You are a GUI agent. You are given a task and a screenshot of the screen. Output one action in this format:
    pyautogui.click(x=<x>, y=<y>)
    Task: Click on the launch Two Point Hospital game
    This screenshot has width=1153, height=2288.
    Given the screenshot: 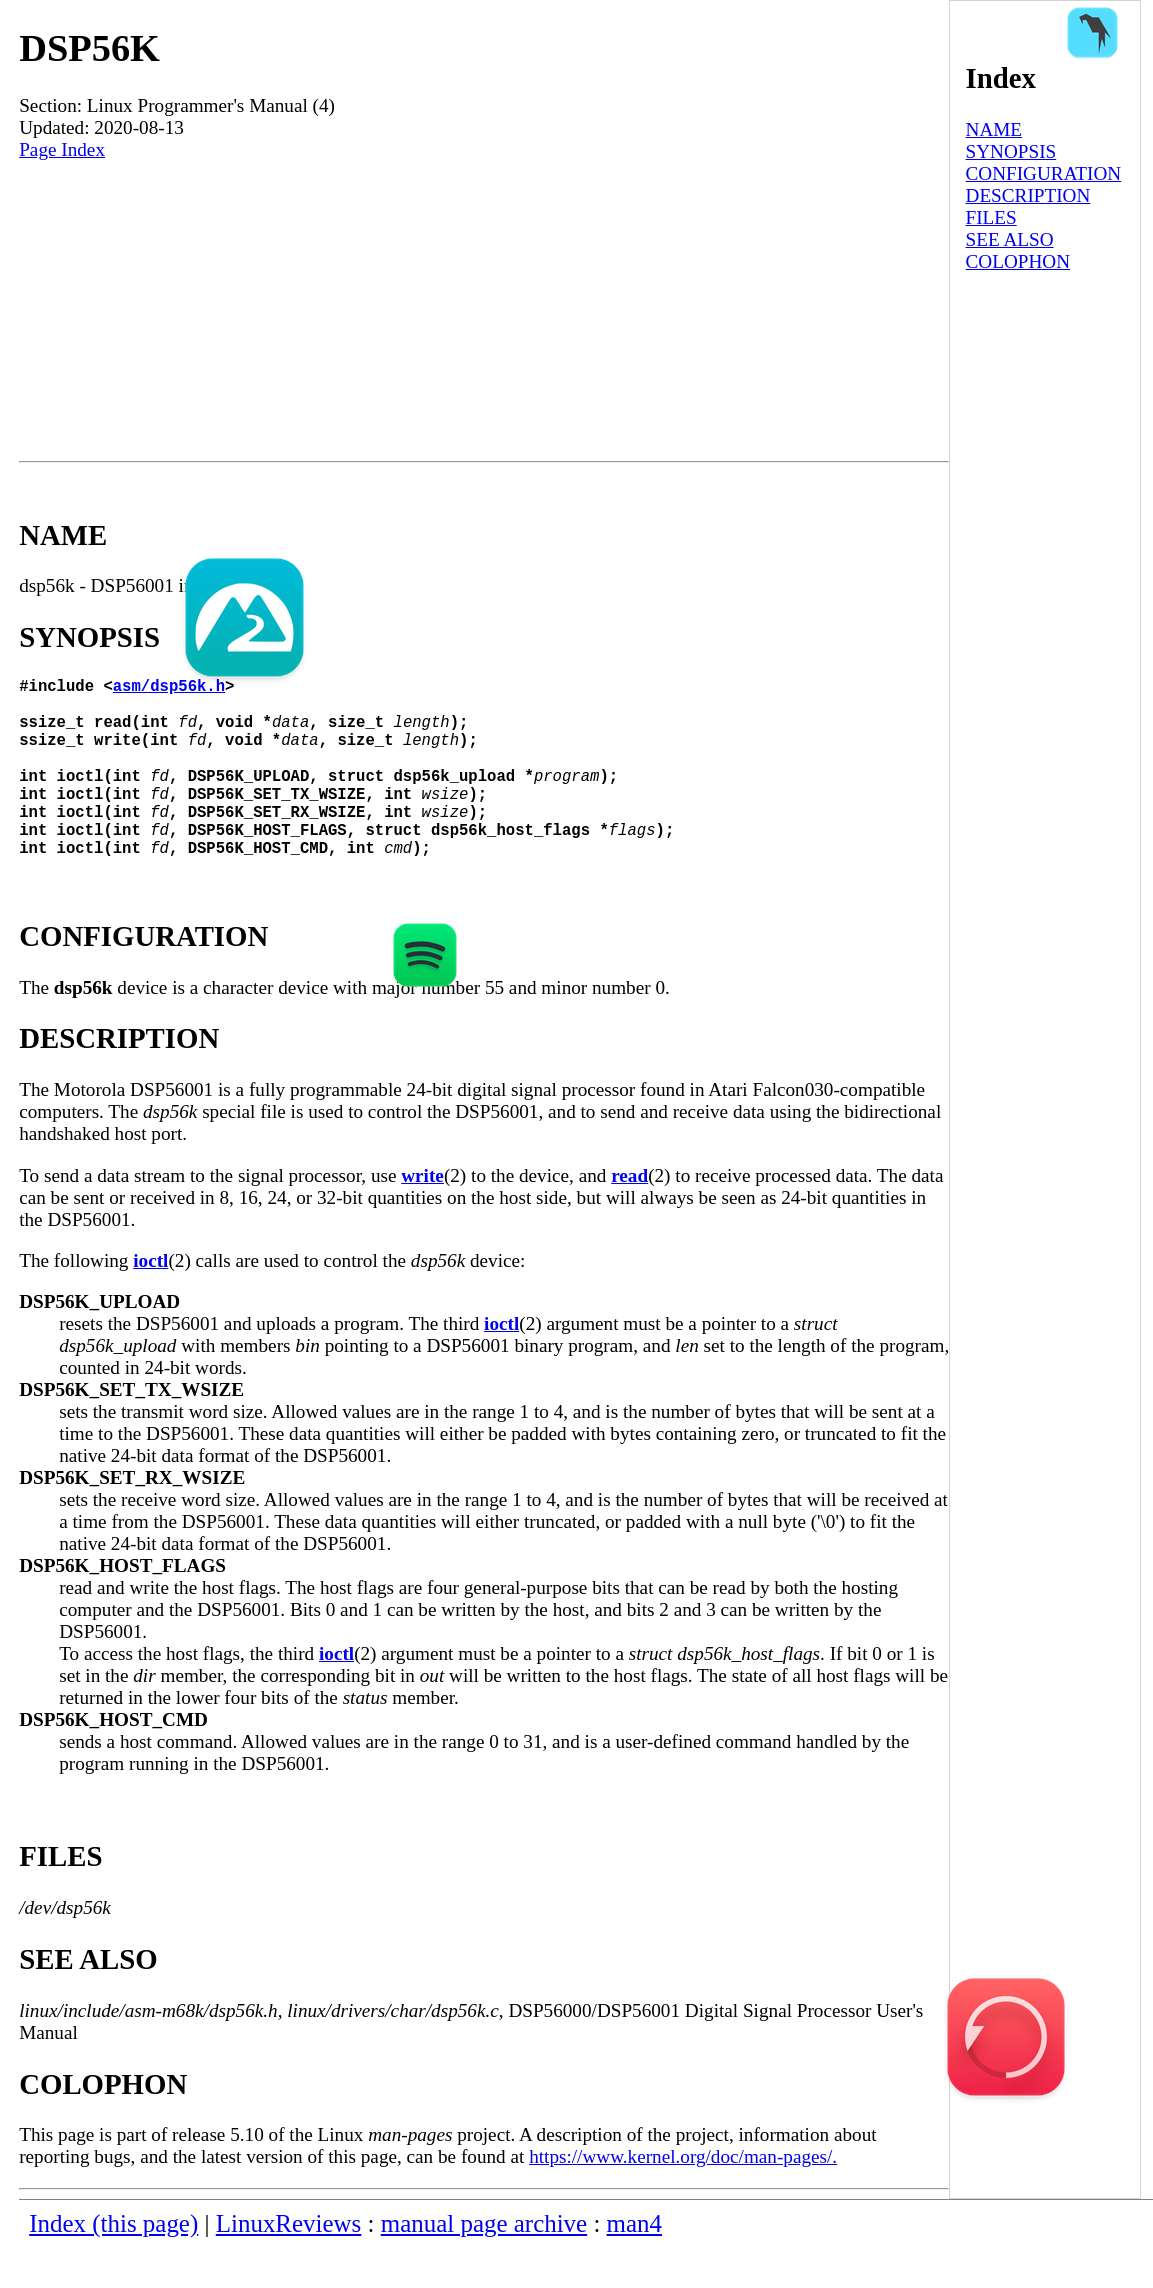 What is the action you would take?
    pyautogui.click(x=244, y=617)
    